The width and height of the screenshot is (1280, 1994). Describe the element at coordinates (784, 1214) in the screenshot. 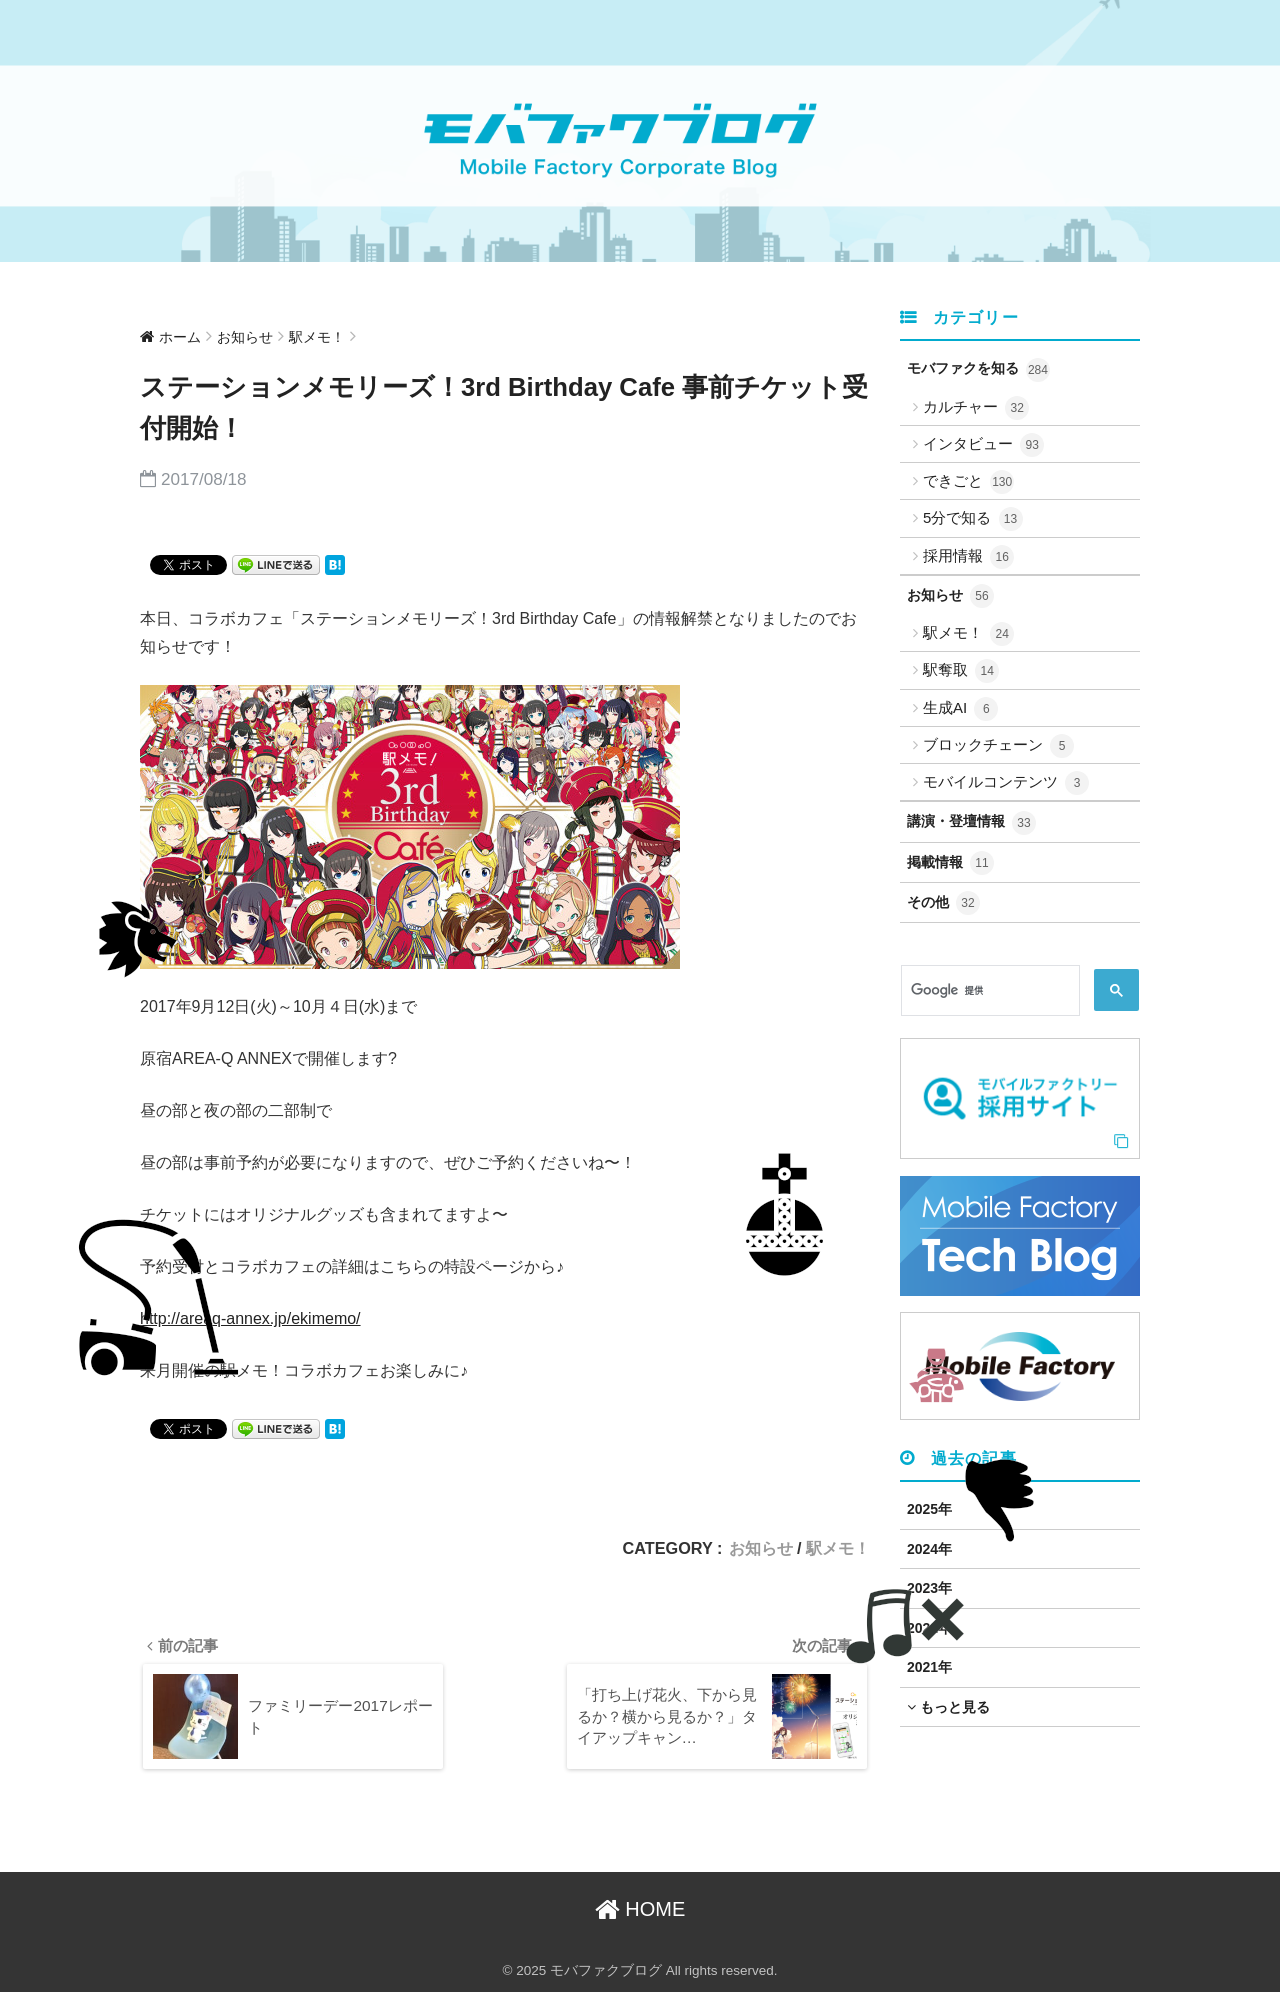

I see `holy hand grenade item or power-up in a game` at that location.